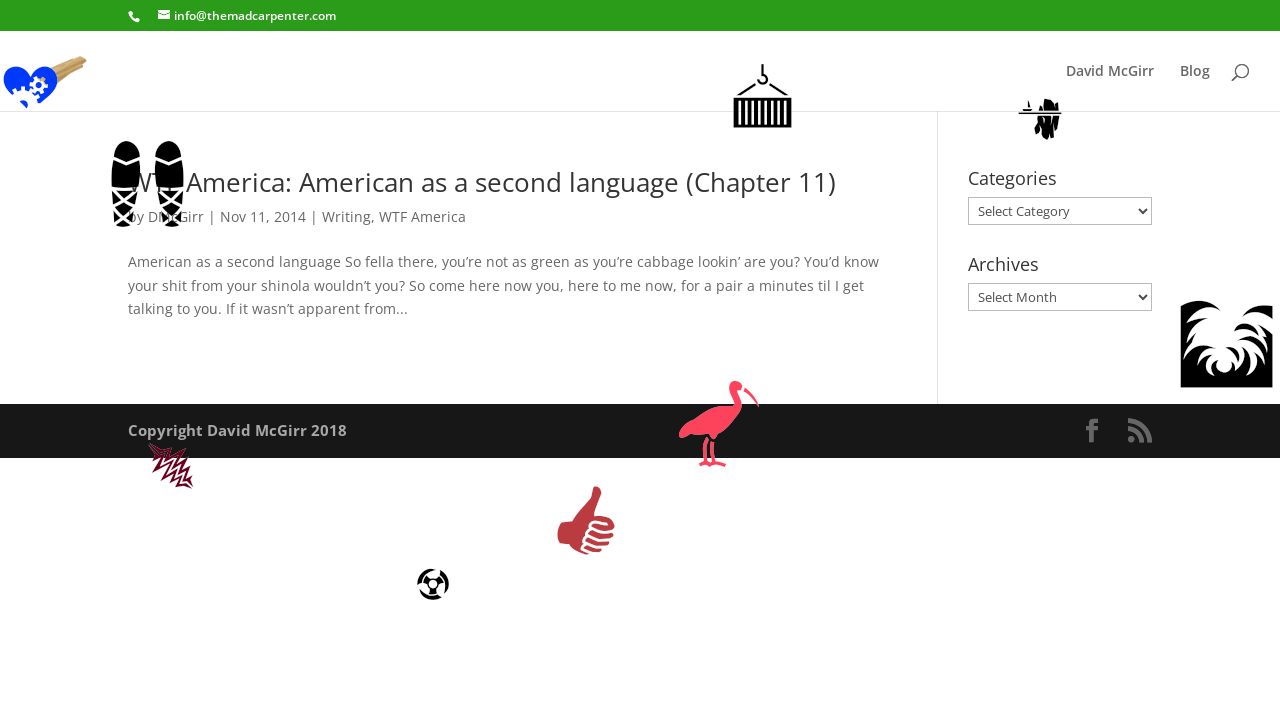 The height and width of the screenshot is (720, 1280). What do you see at coordinates (1226, 341) in the screenshot?
I see `enter a fire-themed portal or dungeon` at bounding box center [1226, 341].